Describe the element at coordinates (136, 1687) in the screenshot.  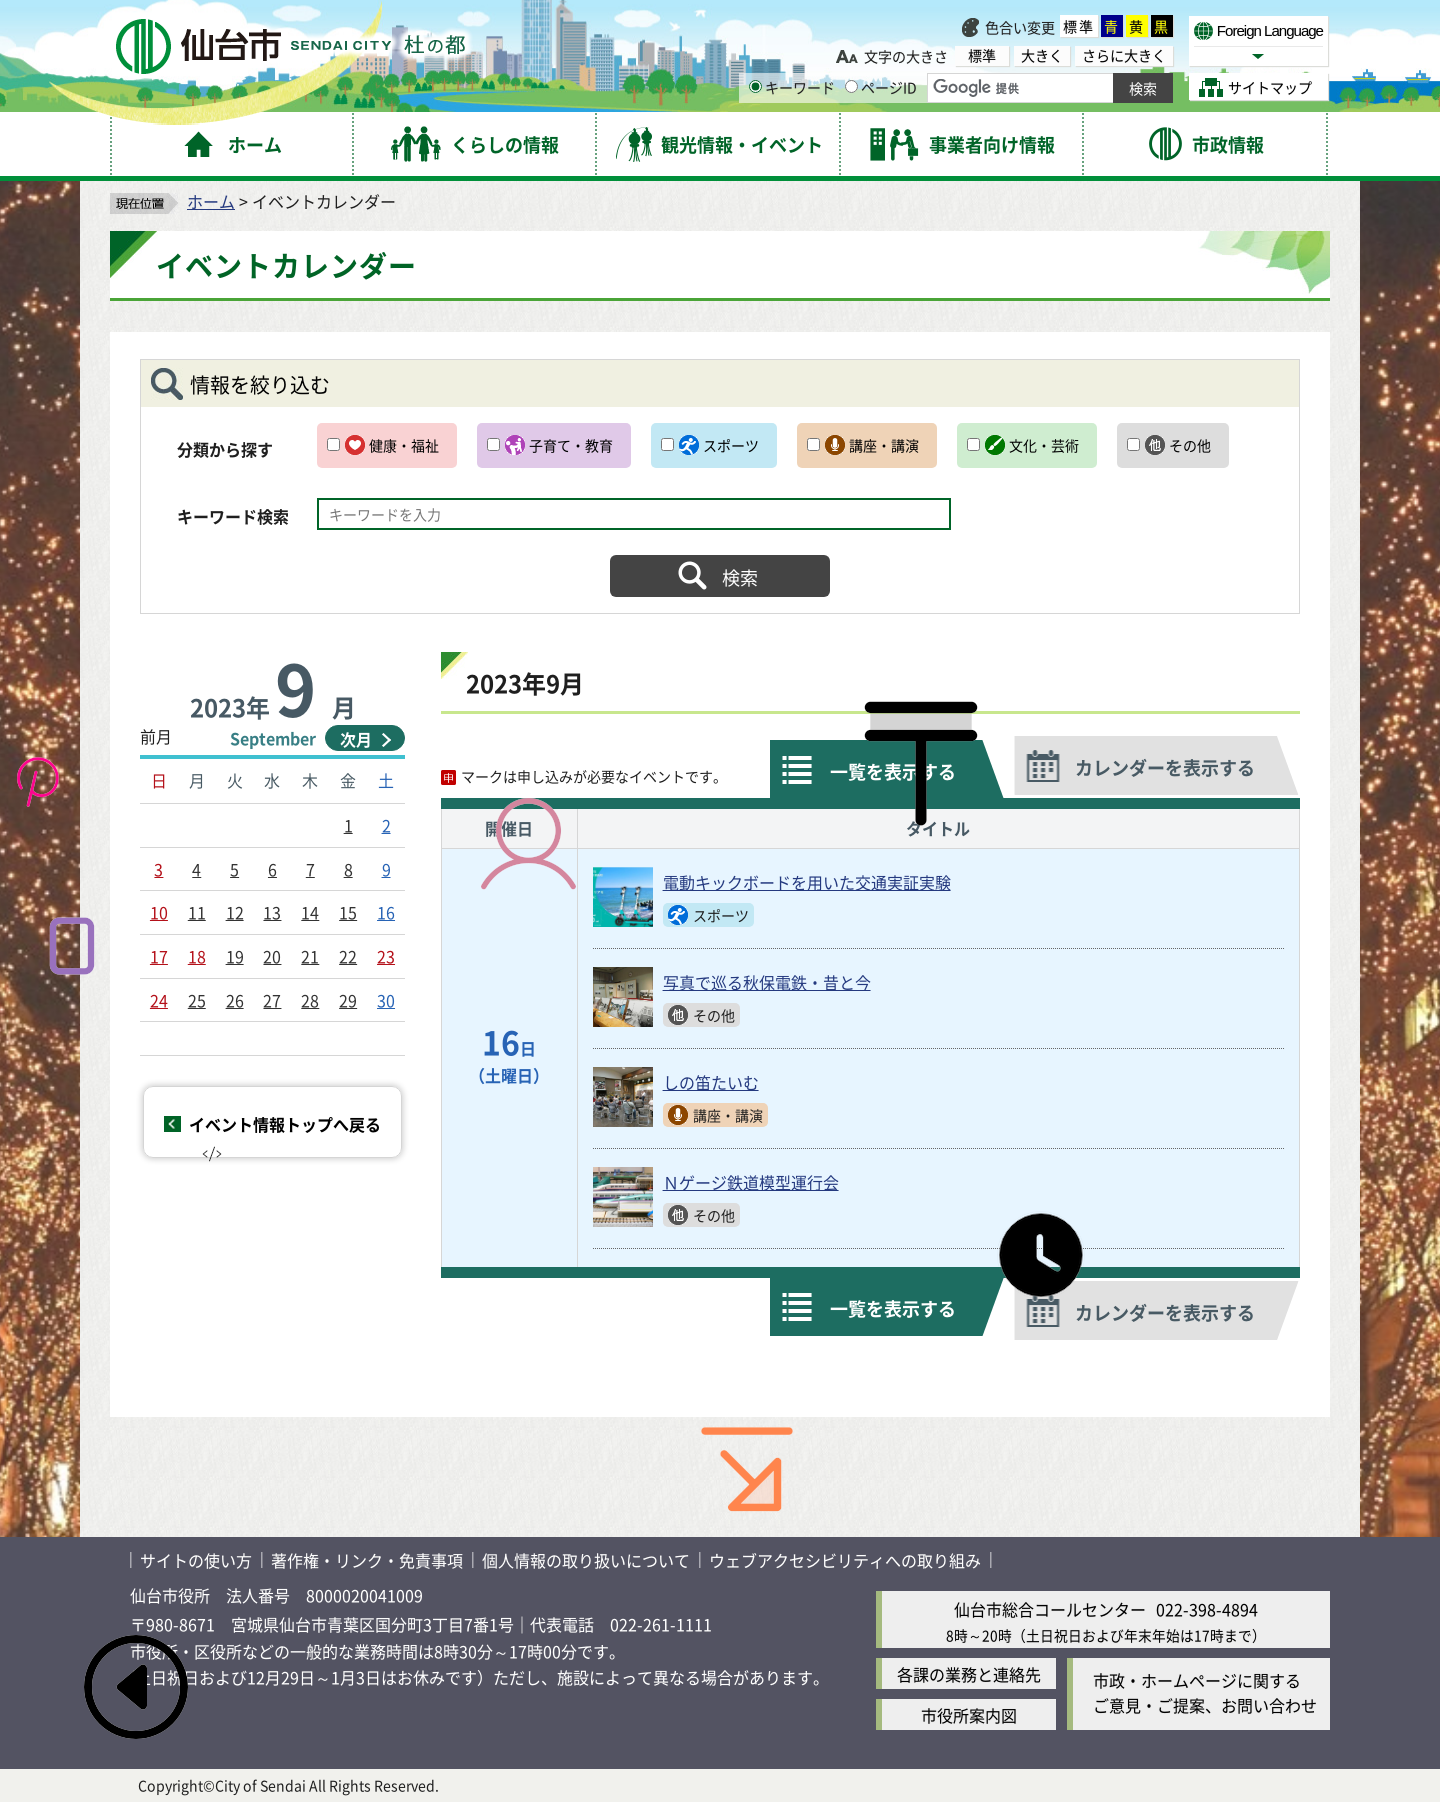
I see `go back to the previous screen` at that location.